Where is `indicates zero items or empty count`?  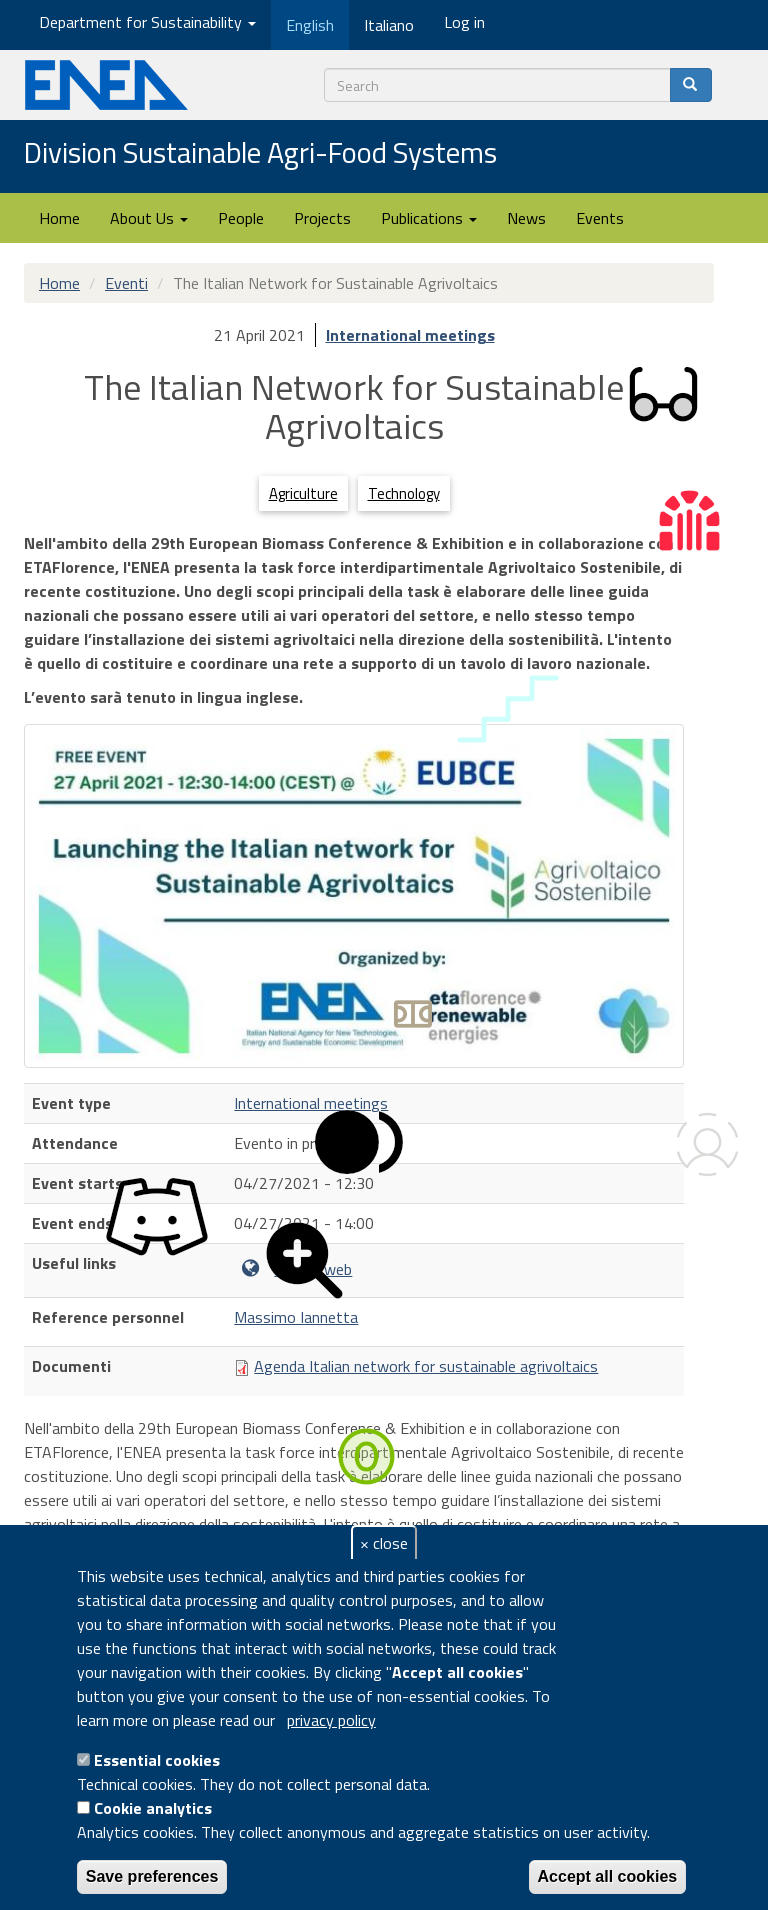 indicates zero items or empty count is located at coordinates (366, 1456).